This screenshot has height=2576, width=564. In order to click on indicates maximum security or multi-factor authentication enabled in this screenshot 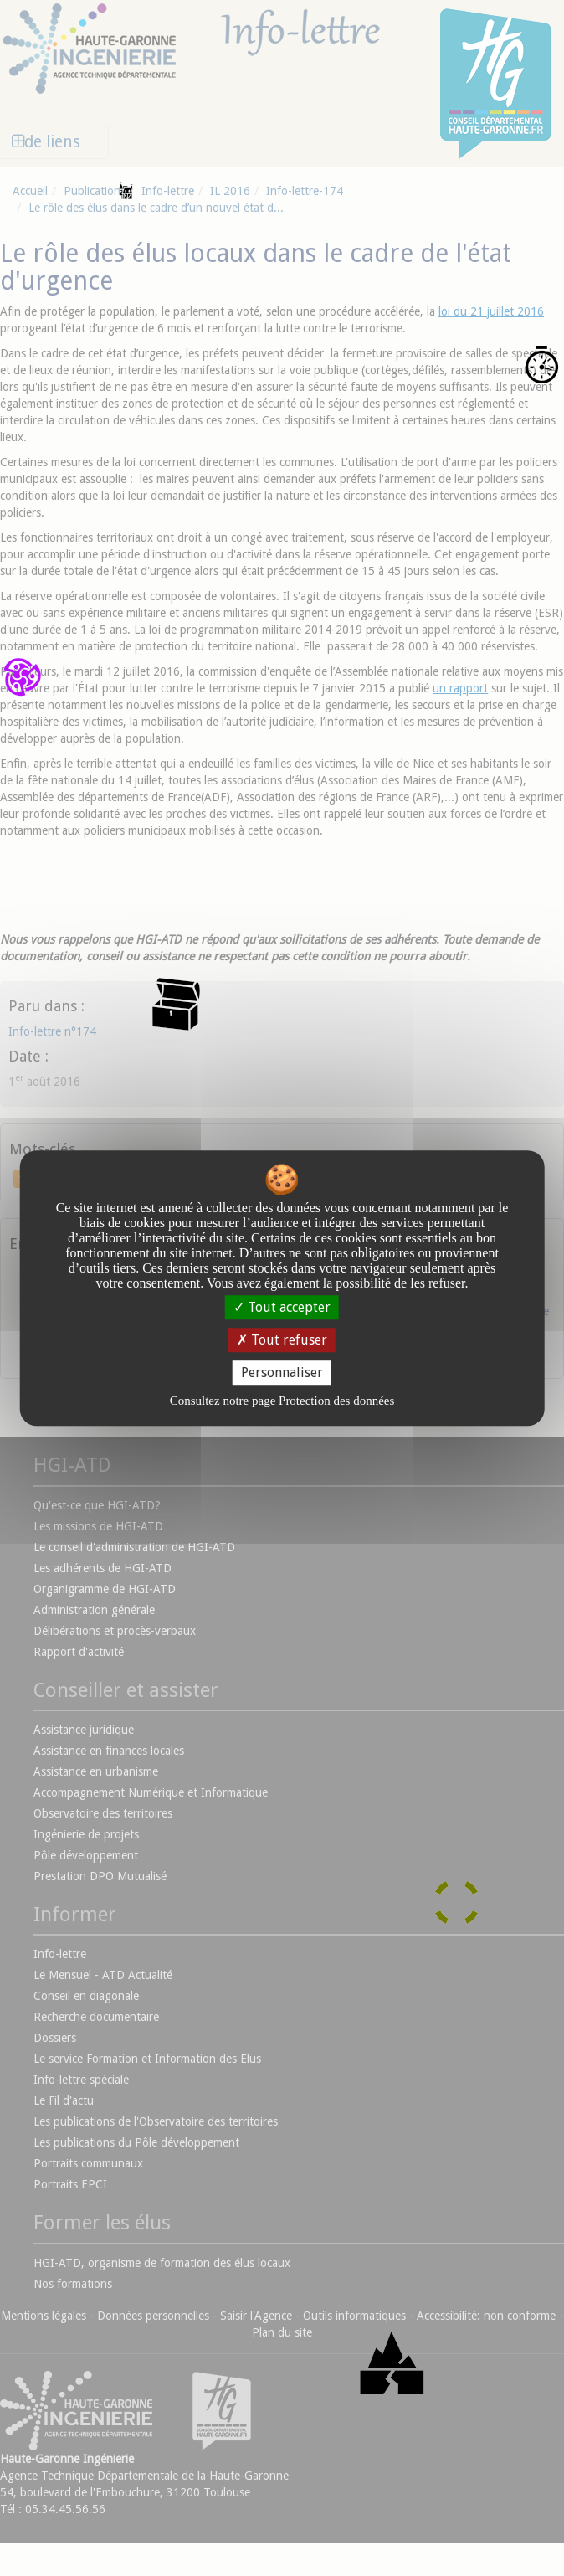, I will do `click(22, 676)`.